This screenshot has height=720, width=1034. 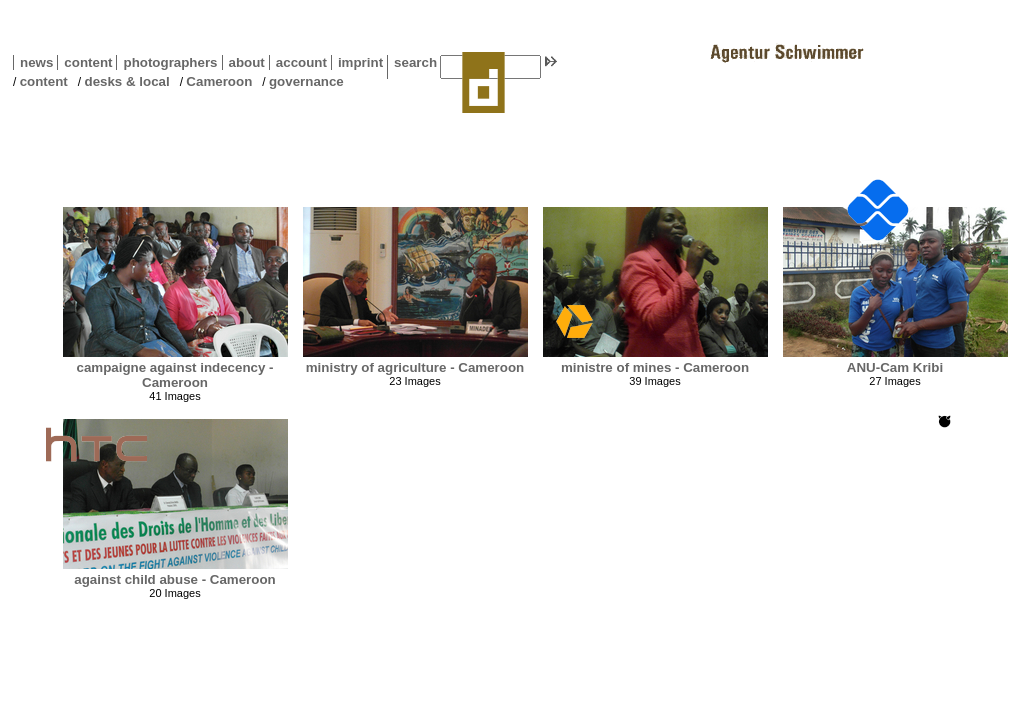 What do you see at coordinates (574, 321) in the screenshot?
I see `InstaLOD brand logo` at bounding box center [574, 321].